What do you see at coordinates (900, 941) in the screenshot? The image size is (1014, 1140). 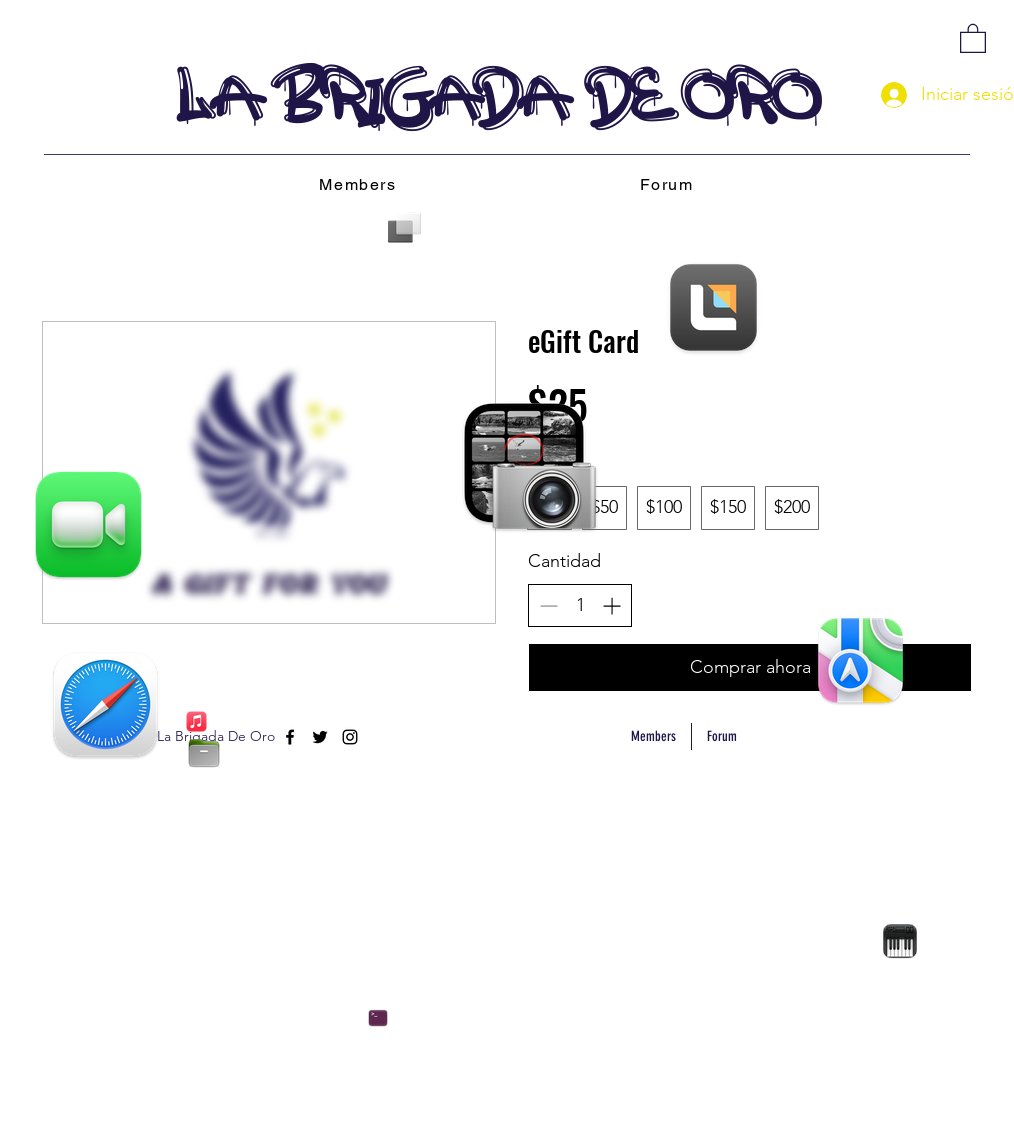 I see `open audio MIDI setup to configure sound devices` at bounding box center [900, 941].